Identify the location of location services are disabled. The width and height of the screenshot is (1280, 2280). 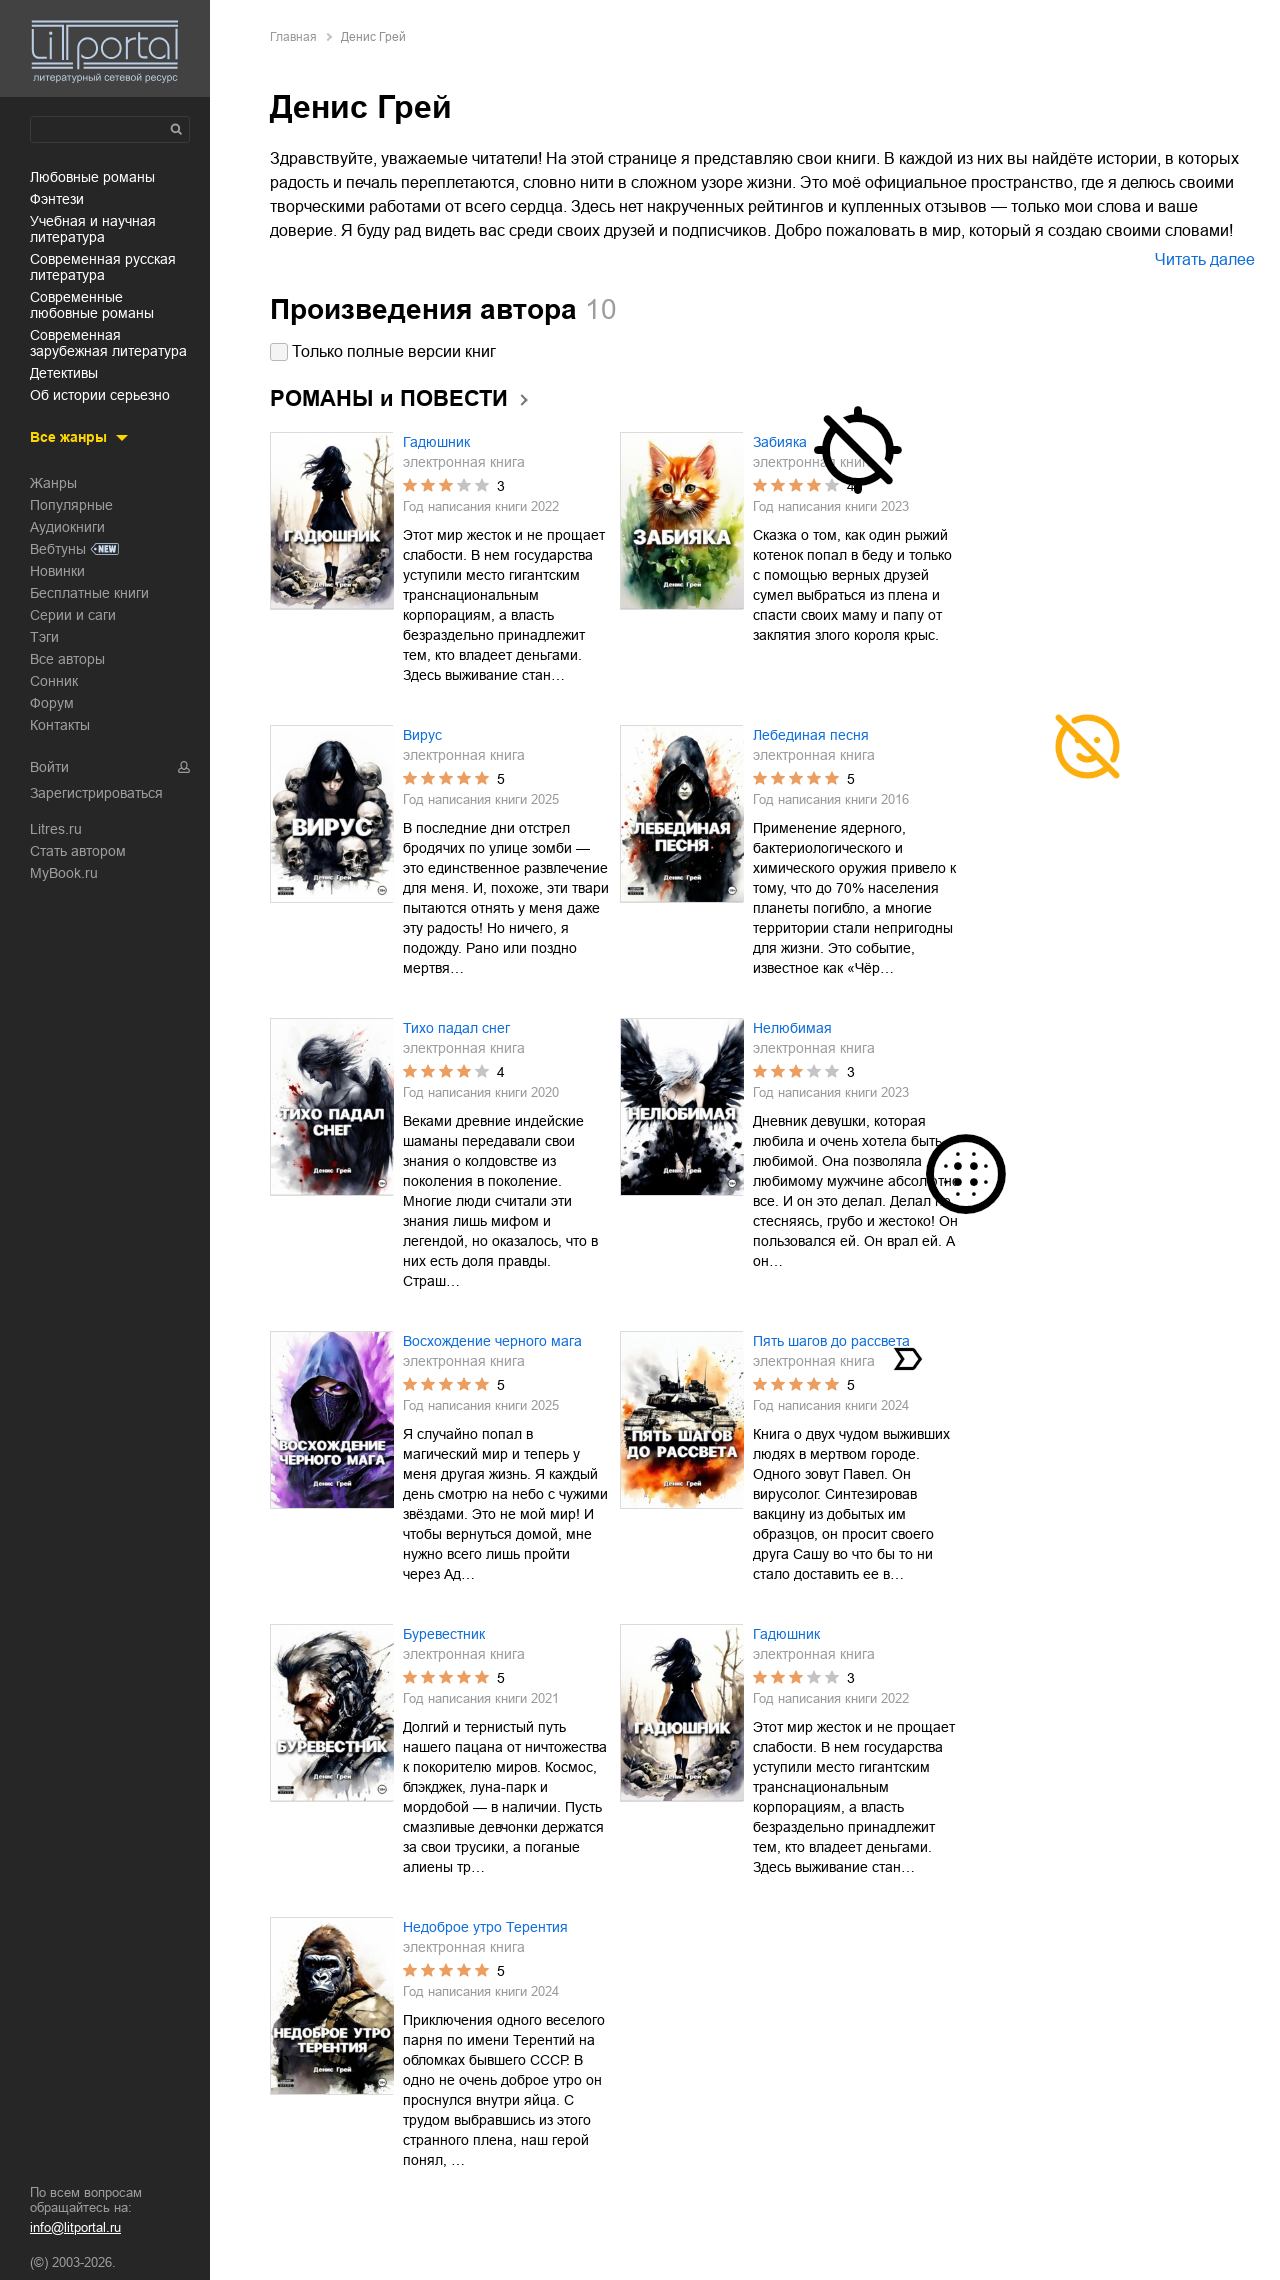
(858, 450).